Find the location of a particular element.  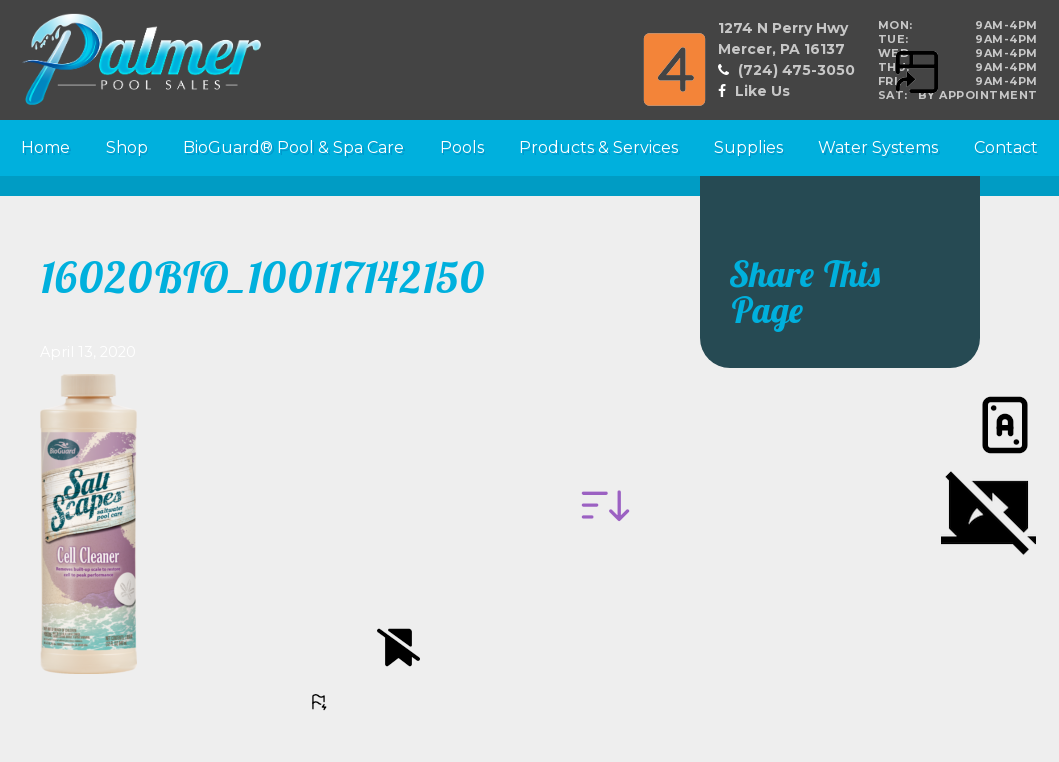

create a symbolic link to this project is located at coordinates (917, 72).